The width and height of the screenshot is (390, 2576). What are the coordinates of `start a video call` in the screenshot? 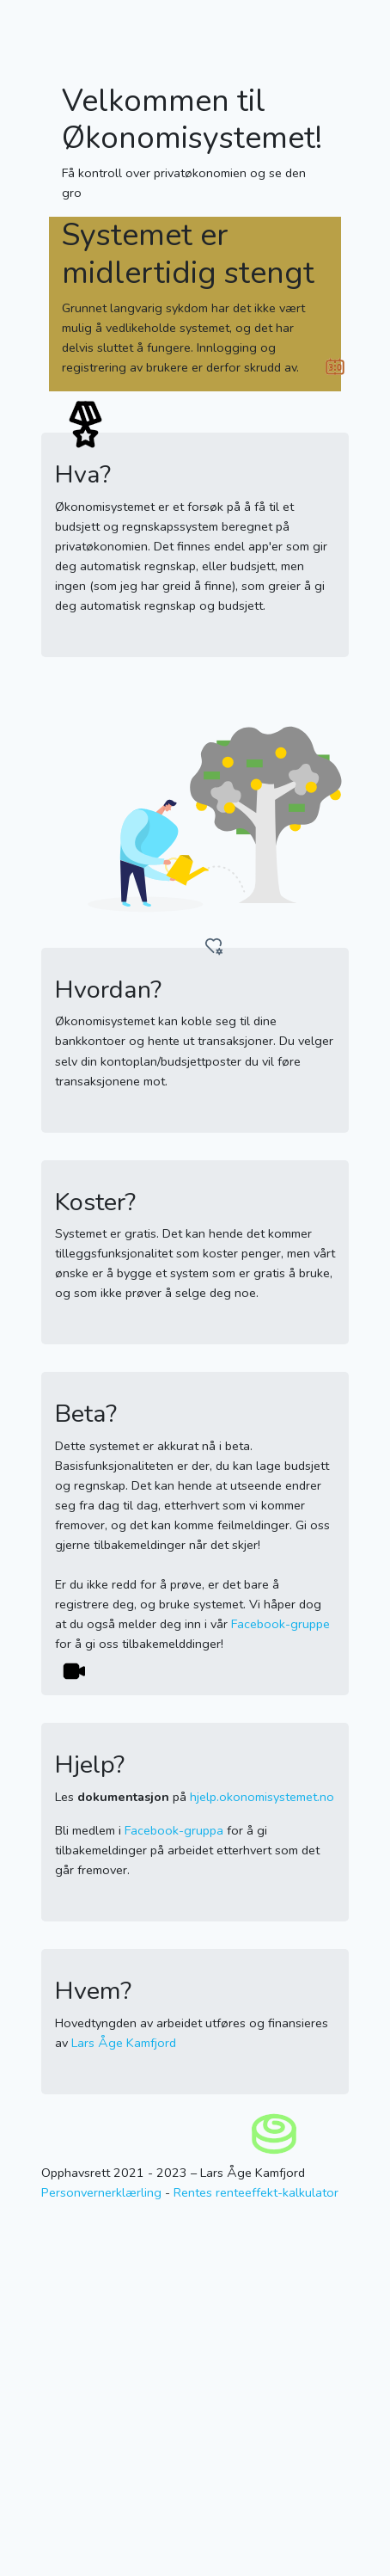 It's located at (75, 1671).